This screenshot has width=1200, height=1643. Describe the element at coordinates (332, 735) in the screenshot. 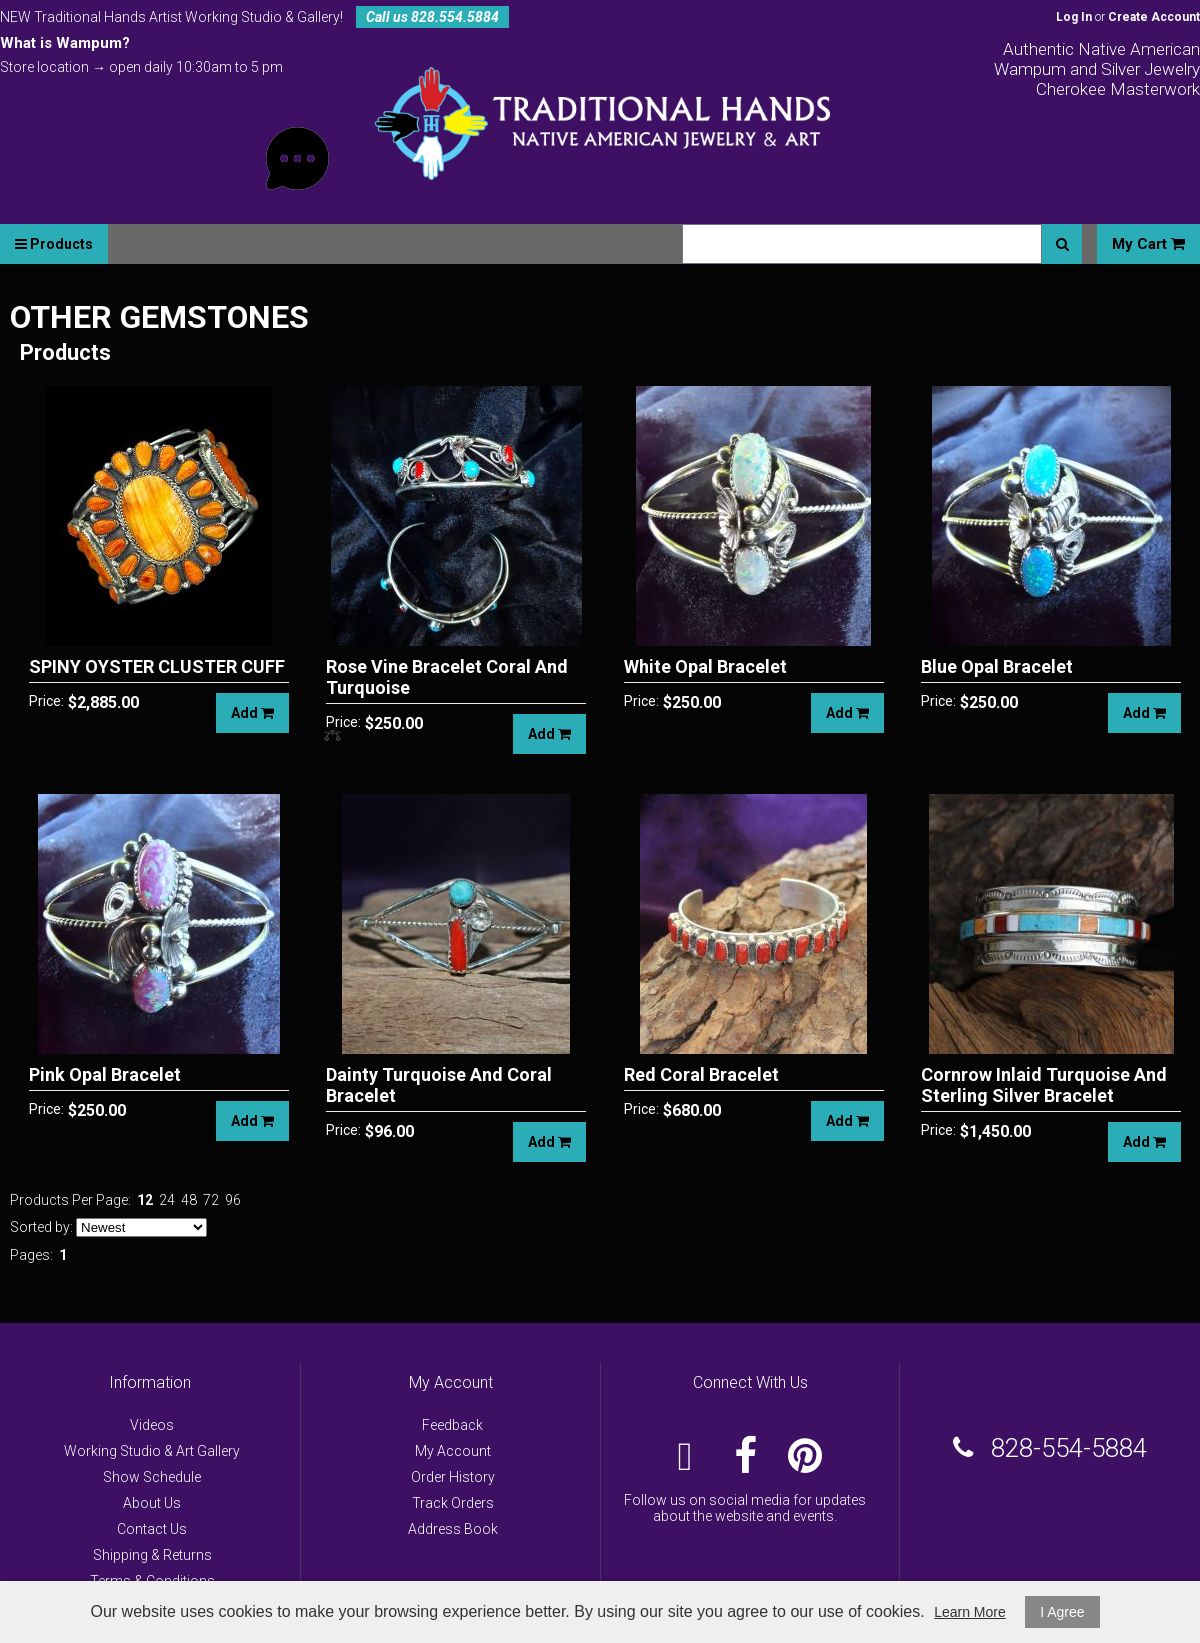

I see `edit vector path or bezier curve` at that location.